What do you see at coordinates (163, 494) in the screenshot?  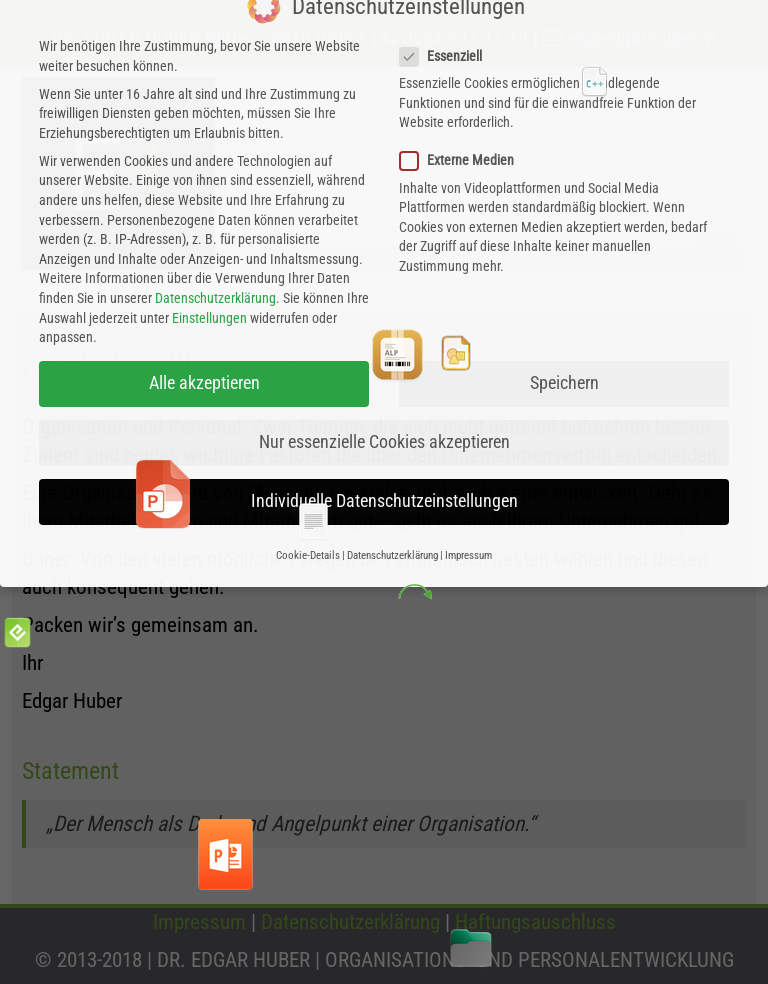 I see `open a PowerPoint presentation file` at bounding box center [163, 494].